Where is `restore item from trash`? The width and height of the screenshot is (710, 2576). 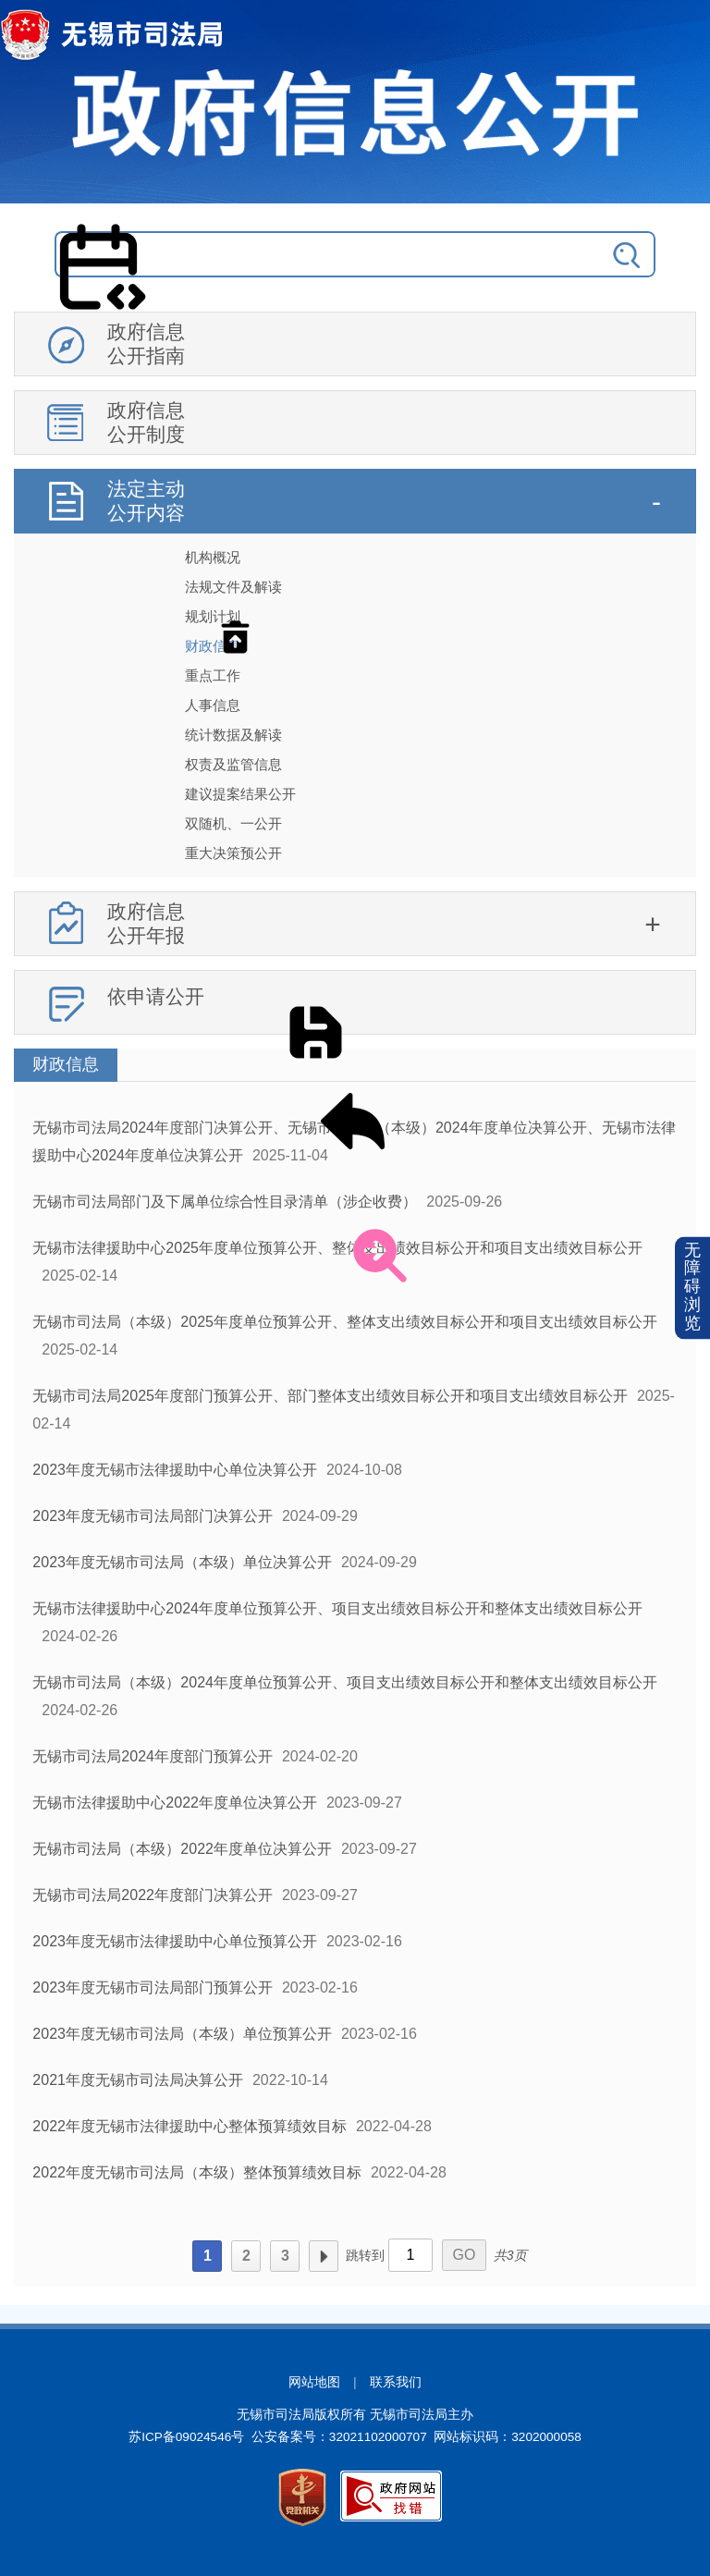
restore item from trash is located at coordinates (235, 637).